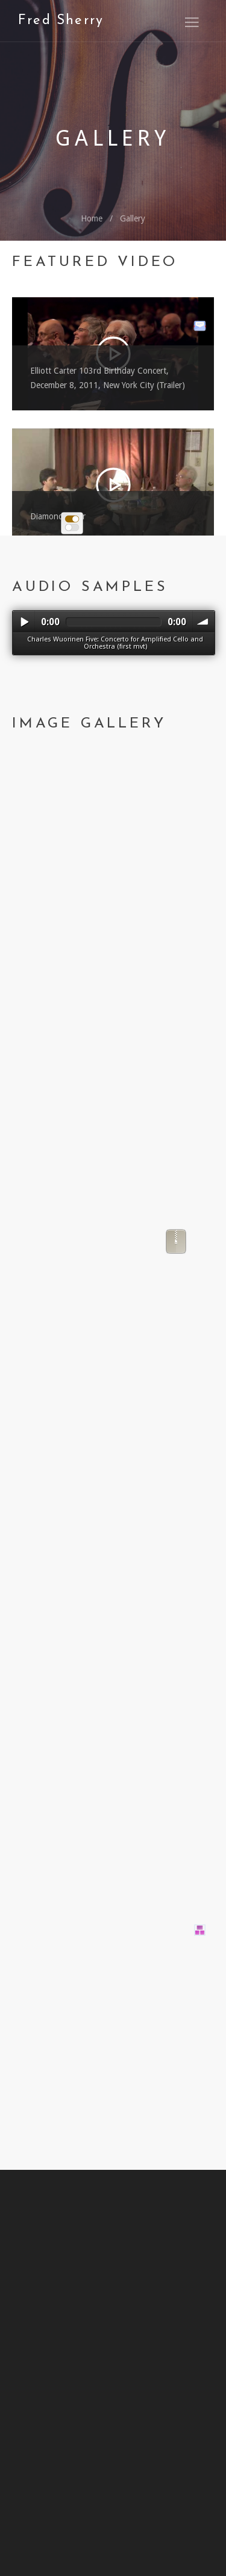 The height and width of the screenshot is (2576, 226). Describe the element at coordinates (176, 1241) in the screenshot. I see `open file roller archive manager` at that location.